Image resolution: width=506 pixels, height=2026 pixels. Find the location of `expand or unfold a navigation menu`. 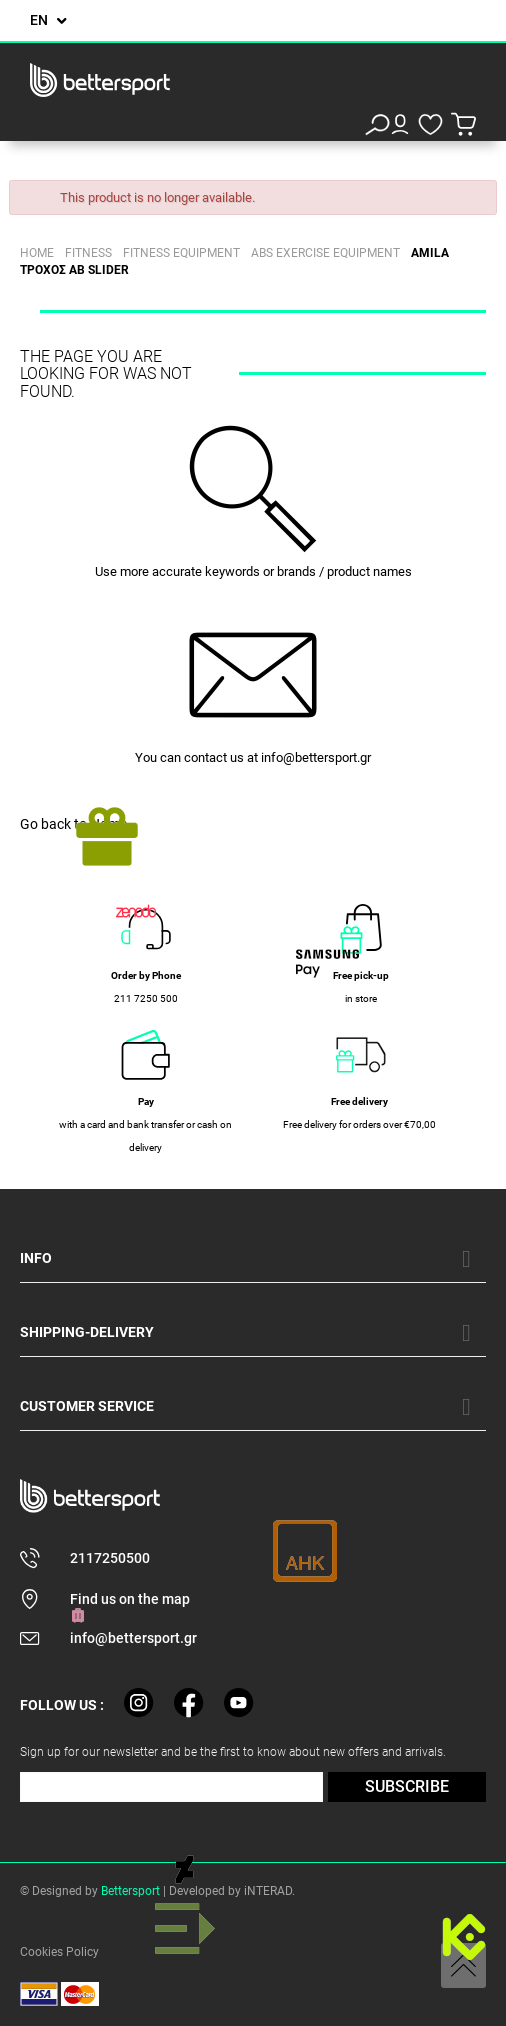

expand or unfold a navigation menu is located at coordinates (183, 1928).